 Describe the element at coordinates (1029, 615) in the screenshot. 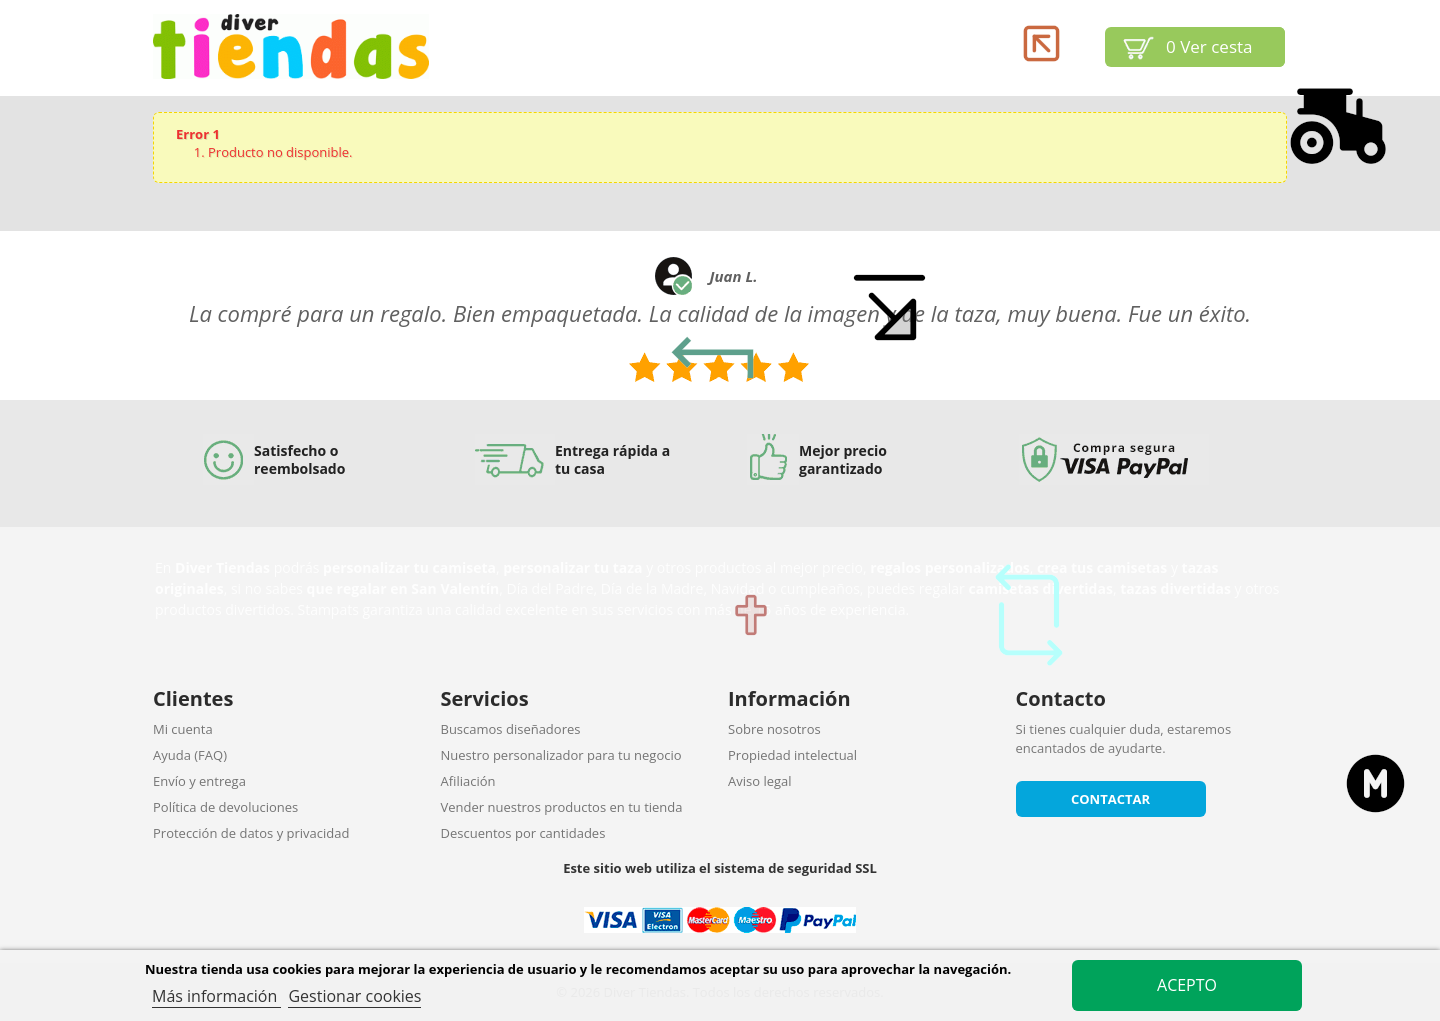

I see `rotate device orientation` at that location.